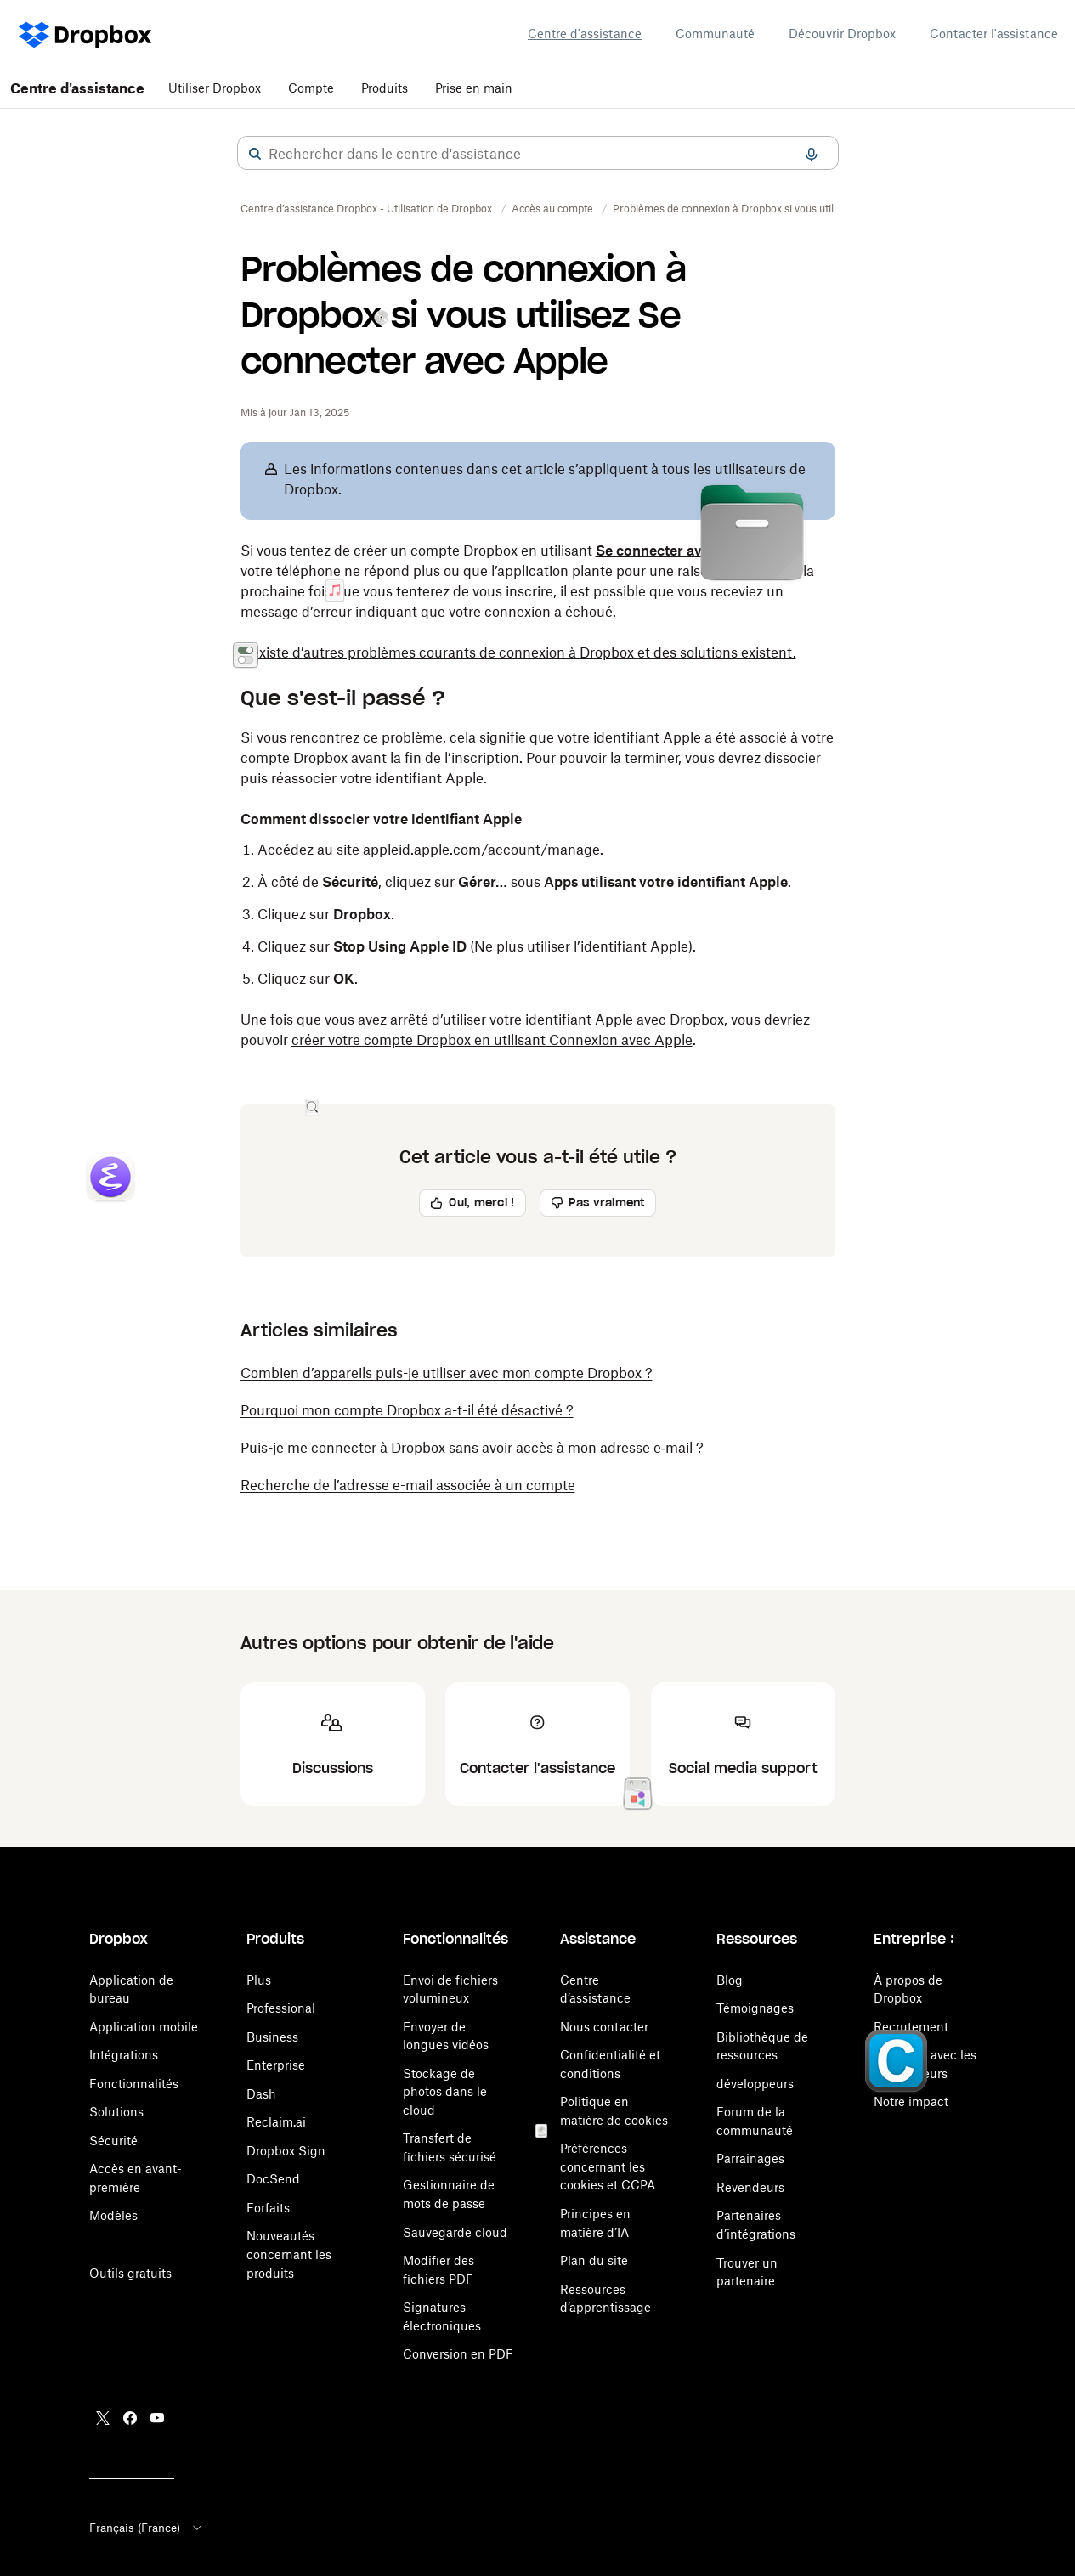 The width and height of the screenshot is (1075, 2576). I want to click on indicates a DVD-R disc drive or media, so click(381, 317).